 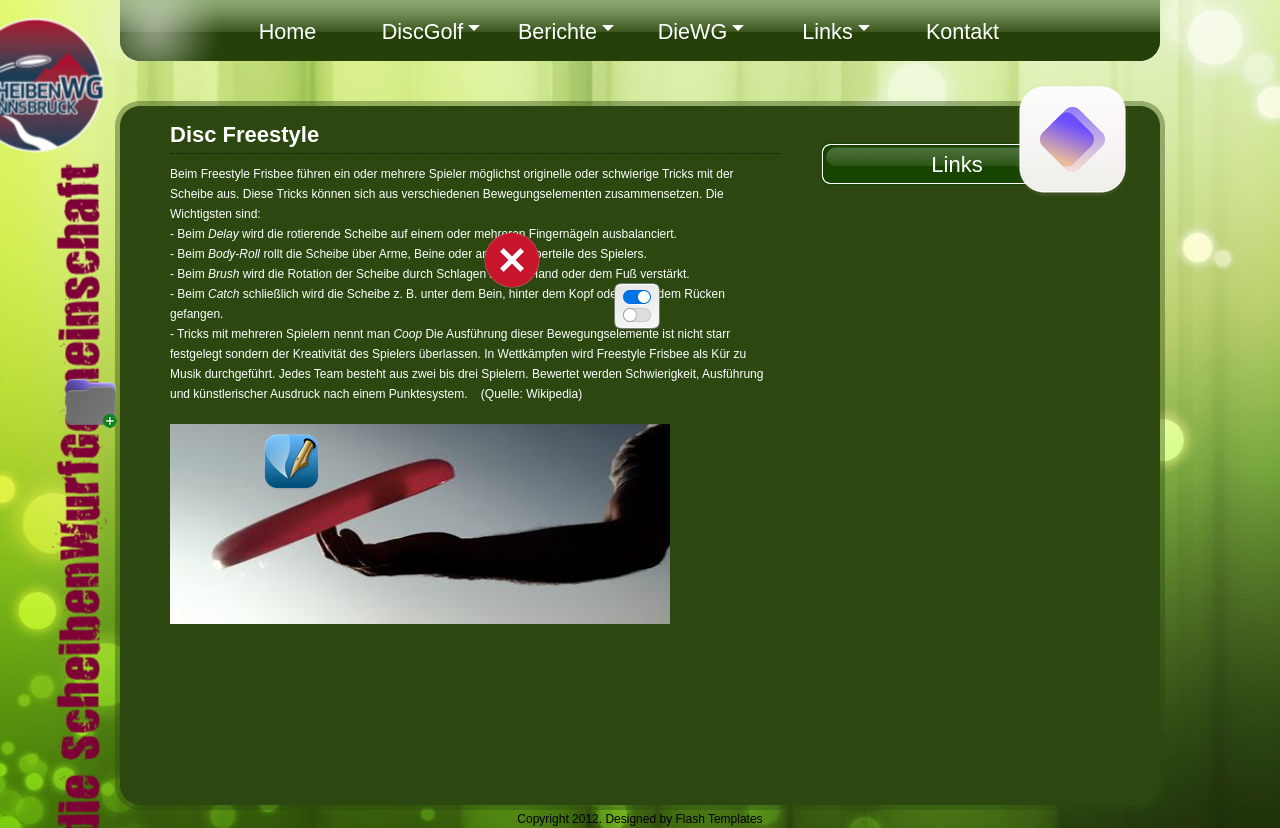 I want to click on create a new folder, so click(x=91, y=402).